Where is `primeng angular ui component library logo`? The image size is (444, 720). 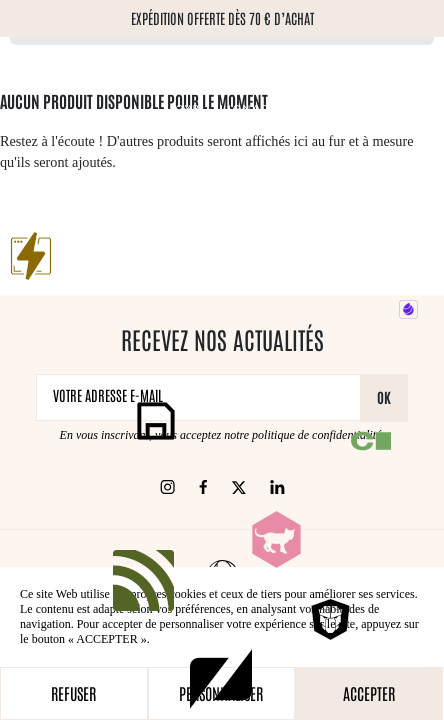 primeng angular ui component library logo is located at coordinates (330, 619).